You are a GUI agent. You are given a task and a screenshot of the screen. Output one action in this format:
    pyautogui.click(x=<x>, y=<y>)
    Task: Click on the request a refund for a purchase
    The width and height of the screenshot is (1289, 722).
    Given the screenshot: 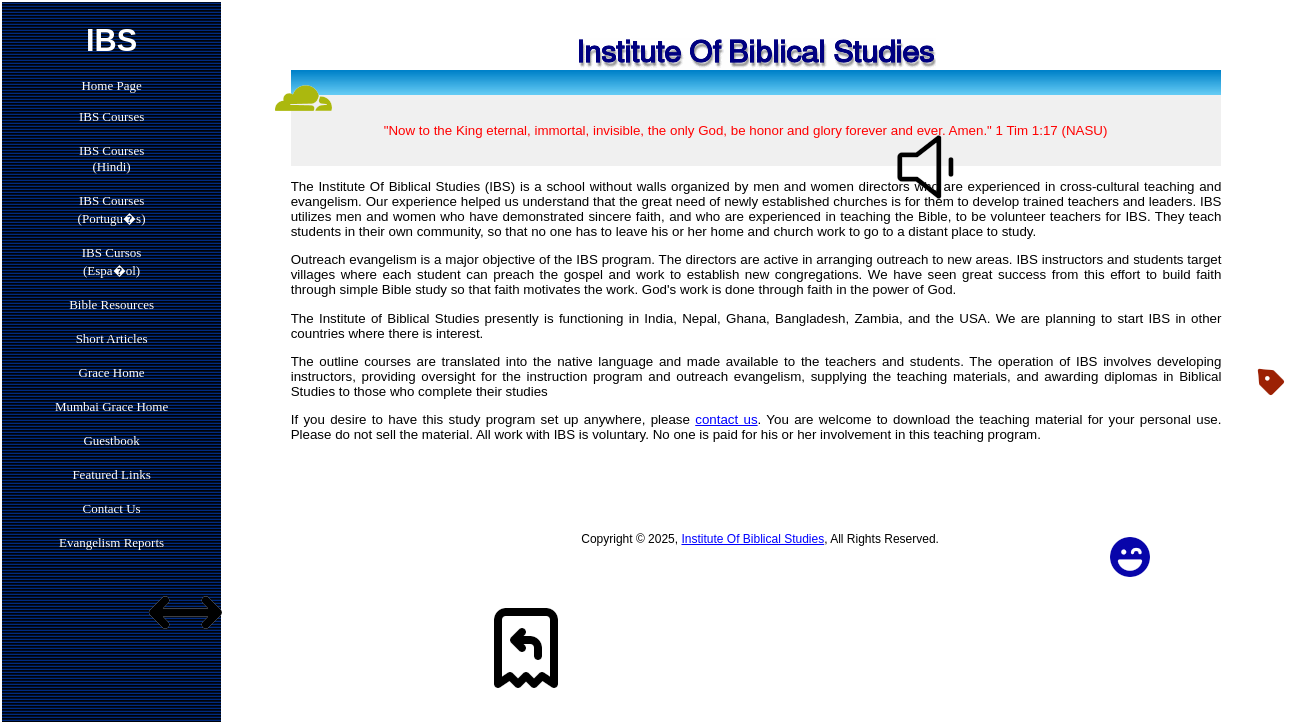 What is the action you would take?
    pyautogui.click(x=526, y=648)
    